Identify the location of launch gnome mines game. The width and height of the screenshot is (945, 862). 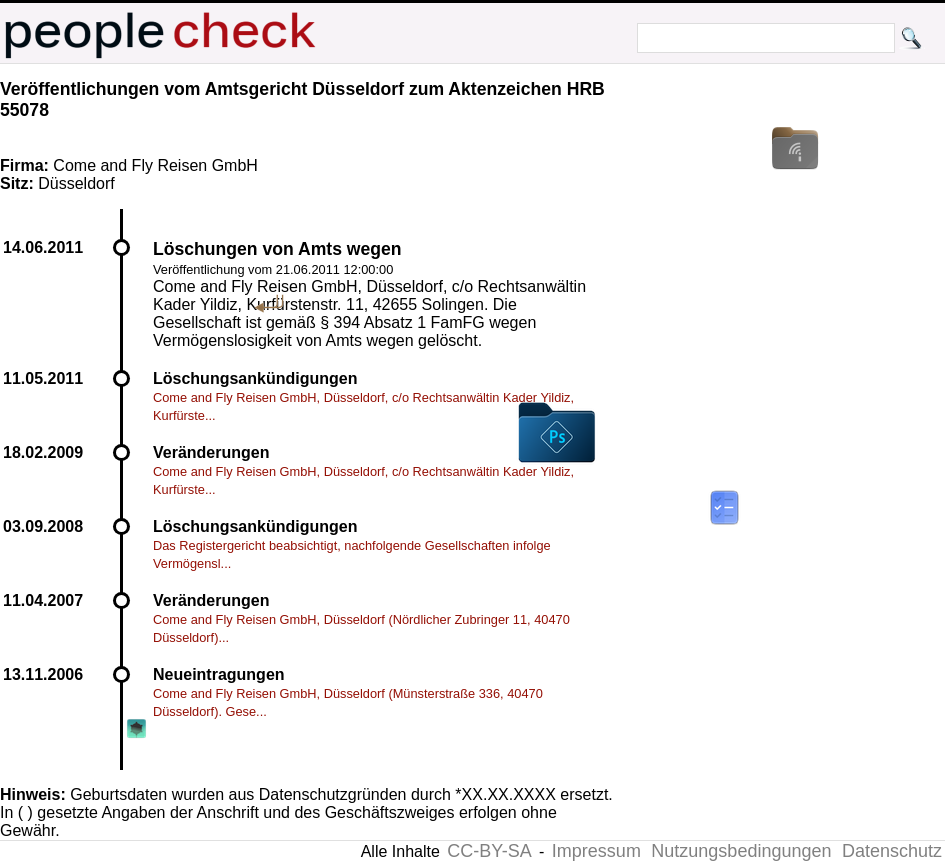
(136, 728).